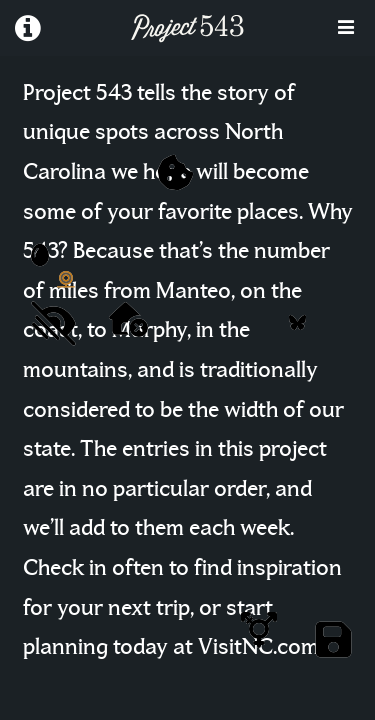  What do you see at coordinates (53, 323) in the screenshot?
I see `indicates low vision or visual impairment accessibility mode` at bounding box center [53, 323].